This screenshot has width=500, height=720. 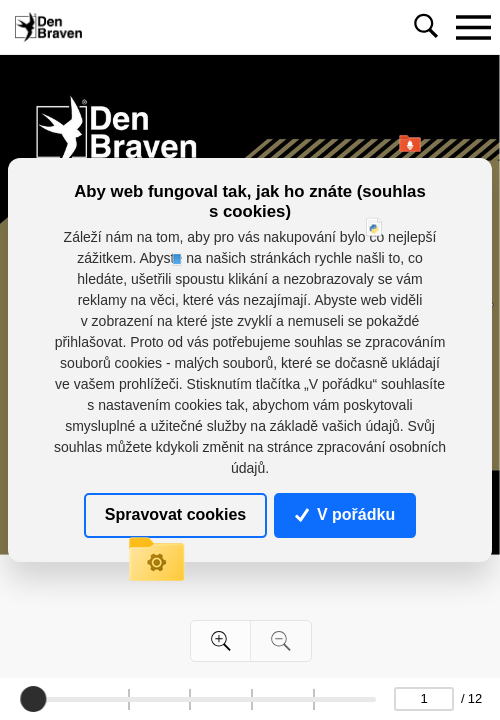 What do you see at coordinates (410, 144) in the screenshot?
I see `open prometheus monitoring project folder` at bounding box center [410, 144].